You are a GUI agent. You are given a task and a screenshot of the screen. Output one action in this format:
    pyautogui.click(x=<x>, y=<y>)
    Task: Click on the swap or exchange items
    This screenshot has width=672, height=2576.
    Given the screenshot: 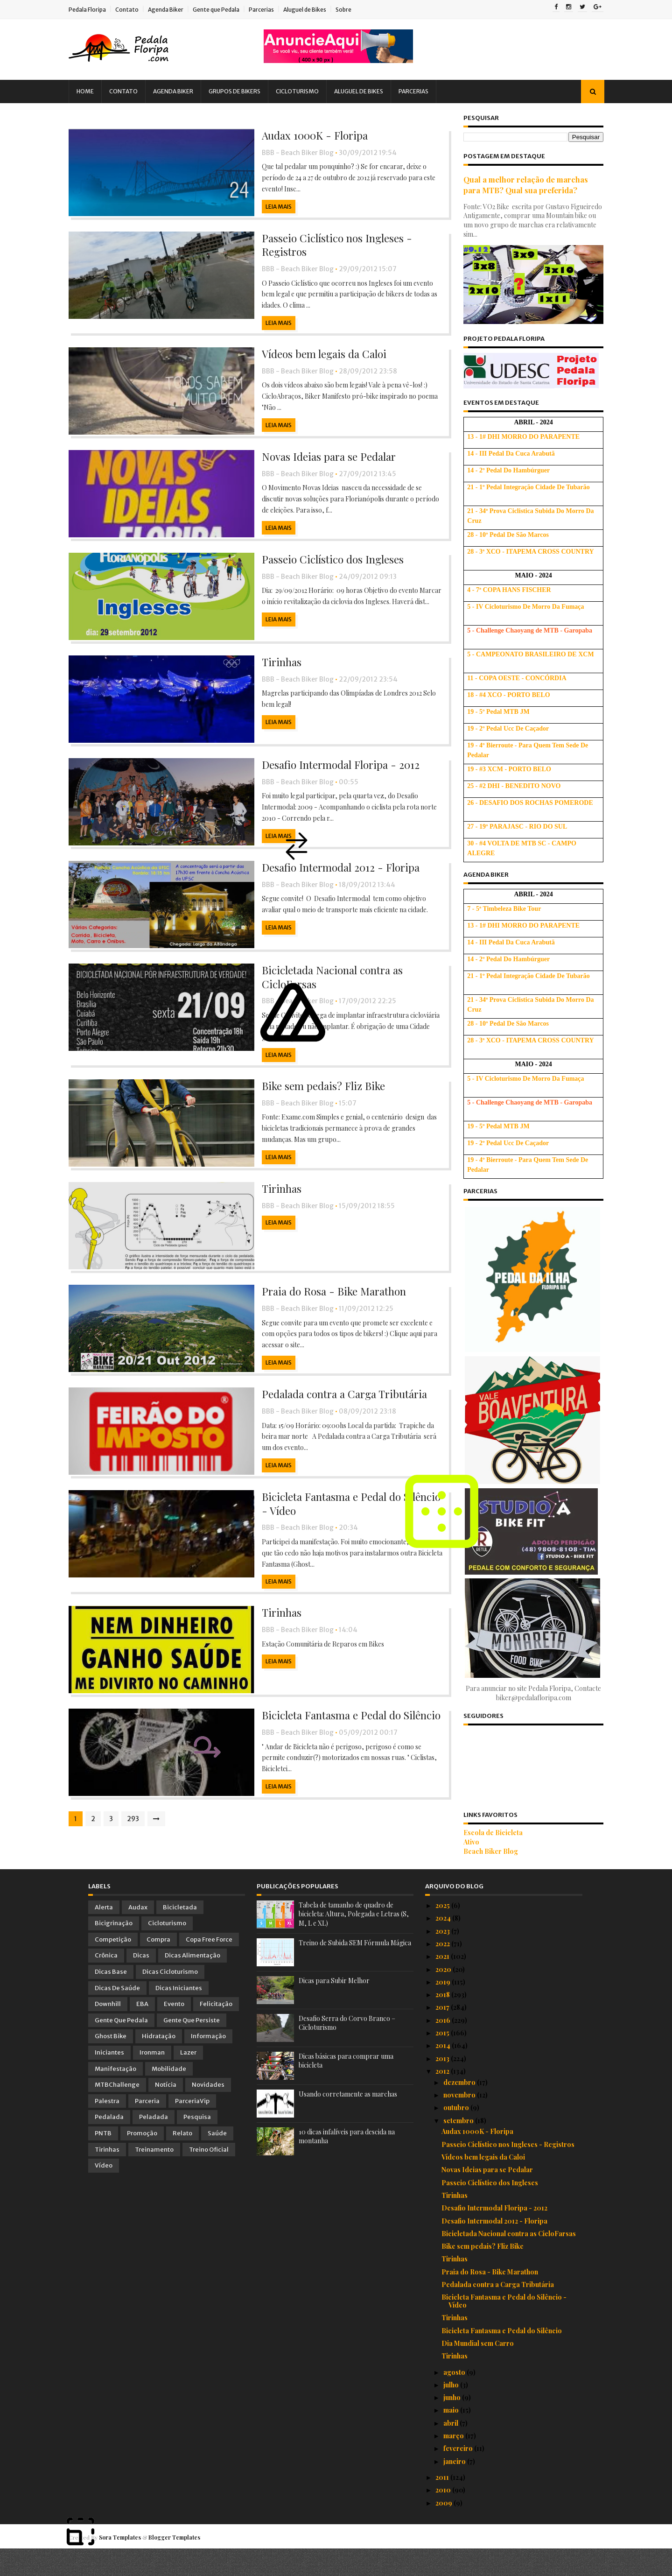 What is the action you would take?
    pyautogui.click(x=296, y=846)
    